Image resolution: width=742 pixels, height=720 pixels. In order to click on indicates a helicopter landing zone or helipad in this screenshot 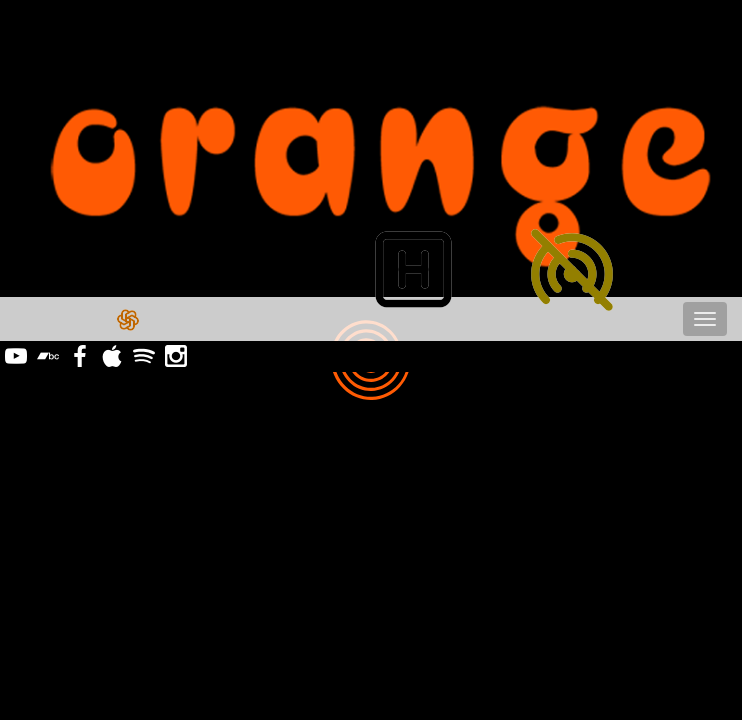, I will do `click(413, 269)`.